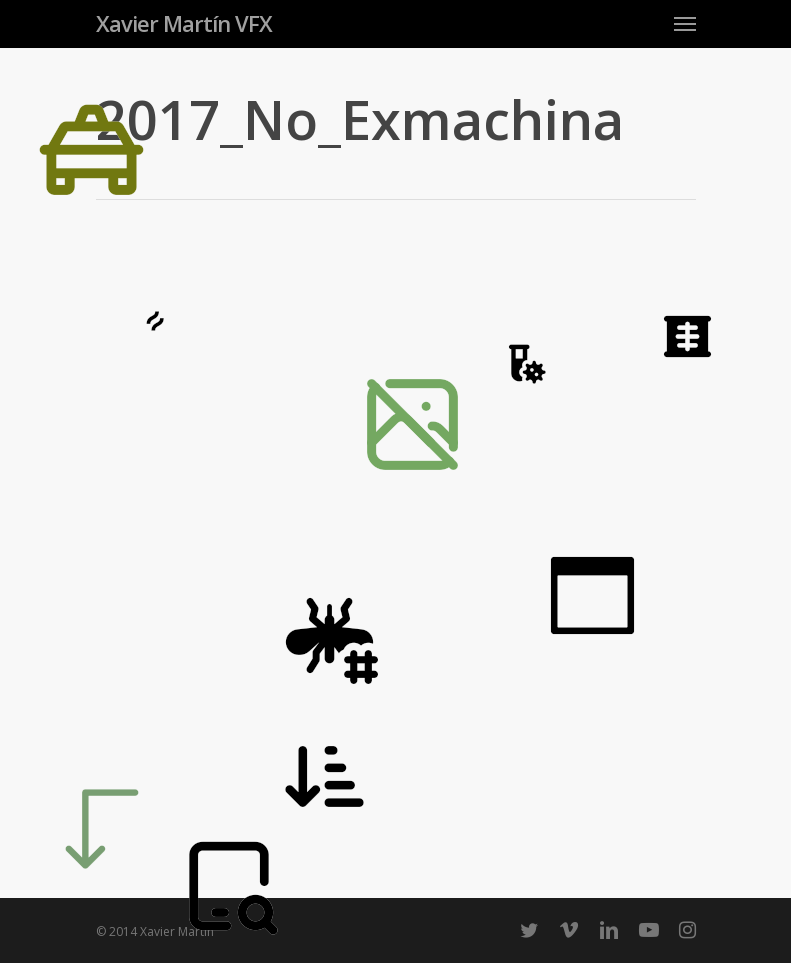 Image resolution: width=791 pixels, height=963 pixels. I want to click on request a taxi or cab ride, so click(91, 156).